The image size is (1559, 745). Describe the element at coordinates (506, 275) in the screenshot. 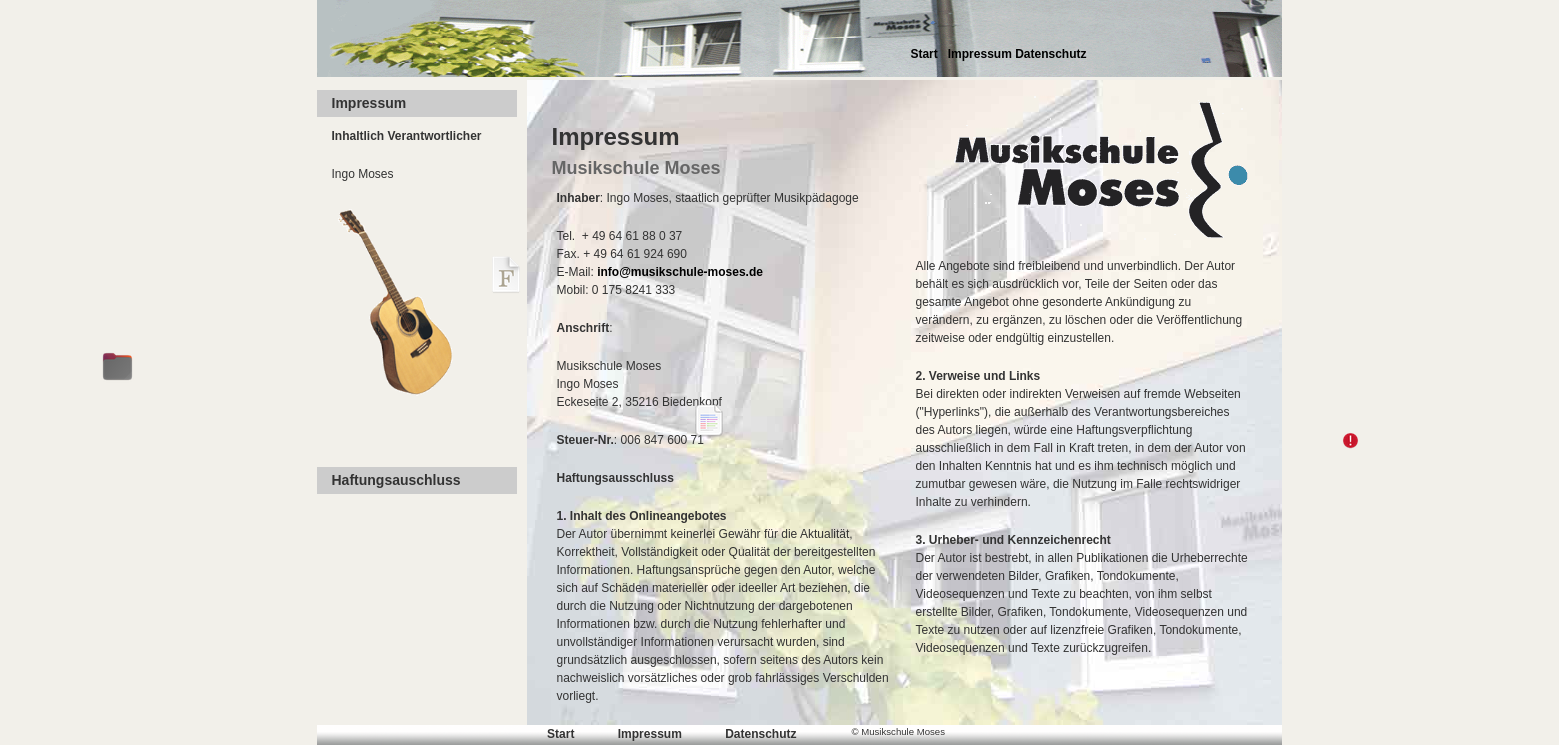

I see `a fortran source code file` at that location.